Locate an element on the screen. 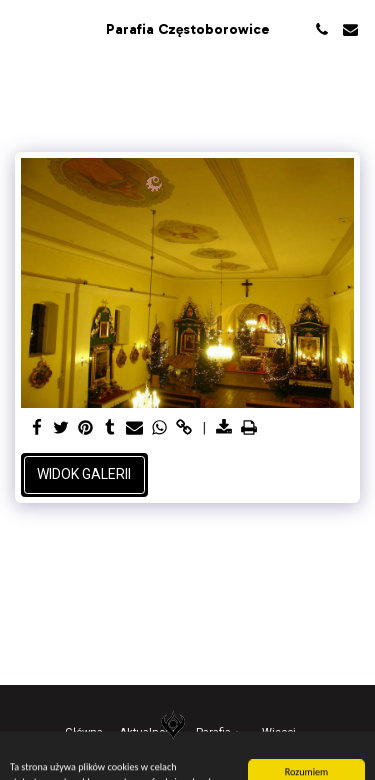 The image size is (375, 780). select crescent blade weapon in game inventory is located at coordinates (154, 184).